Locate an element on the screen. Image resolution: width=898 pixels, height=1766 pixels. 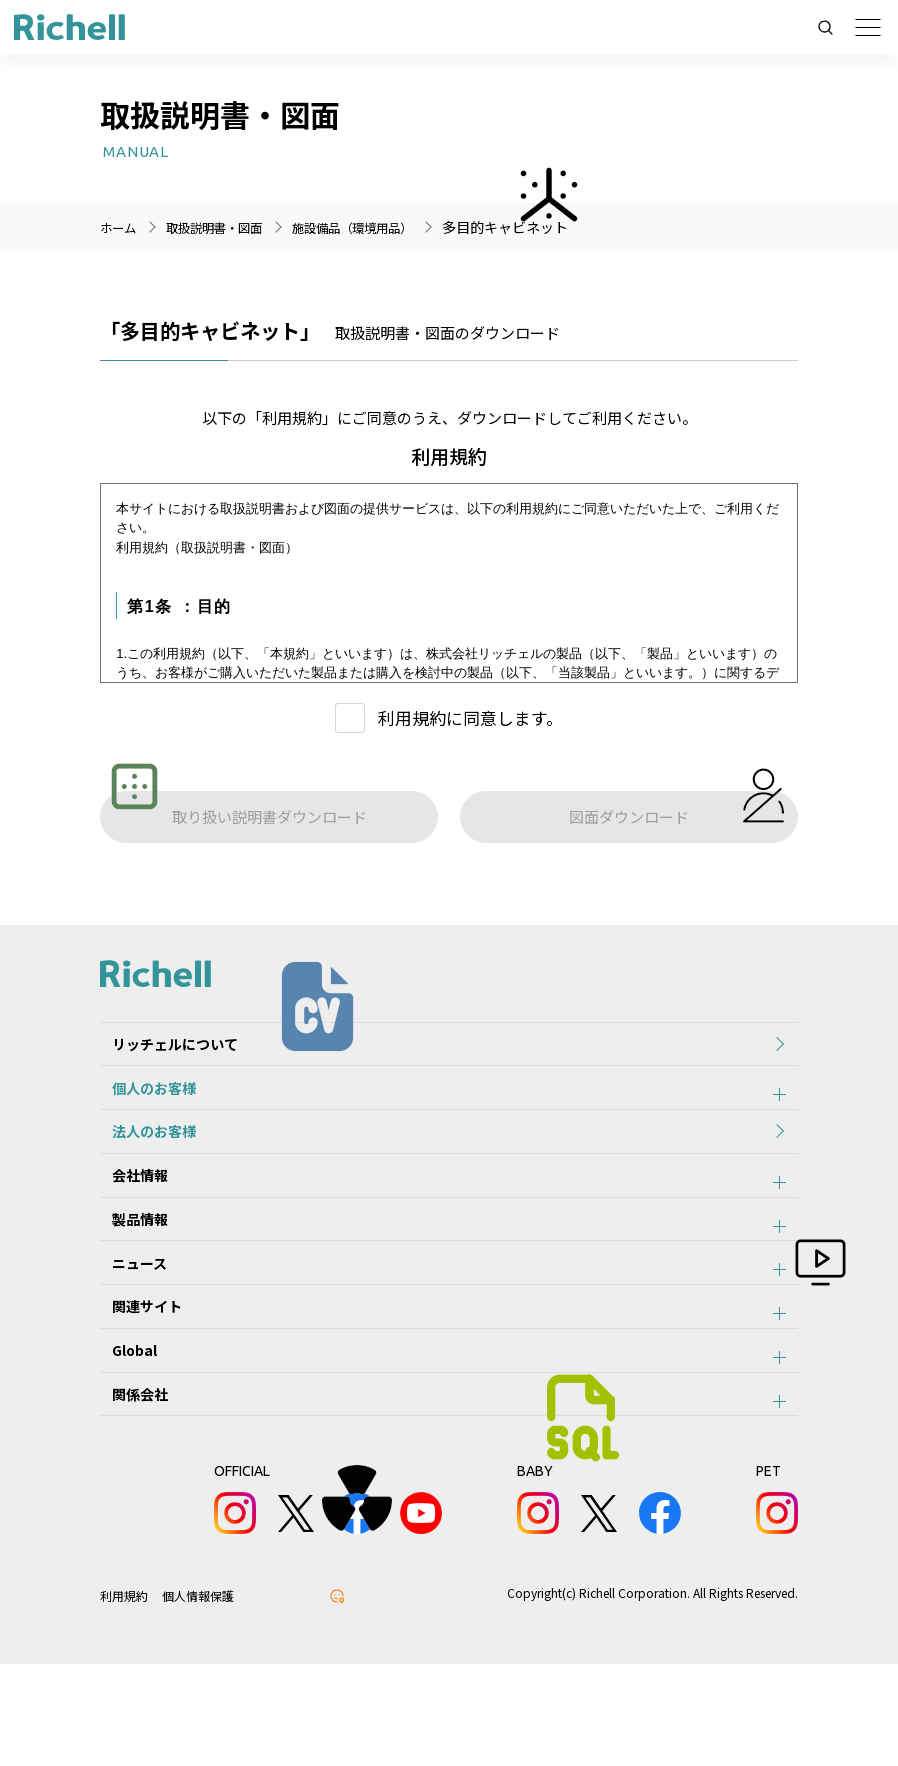
fasten seatbelt reminder is located at coordinates (763, 795).